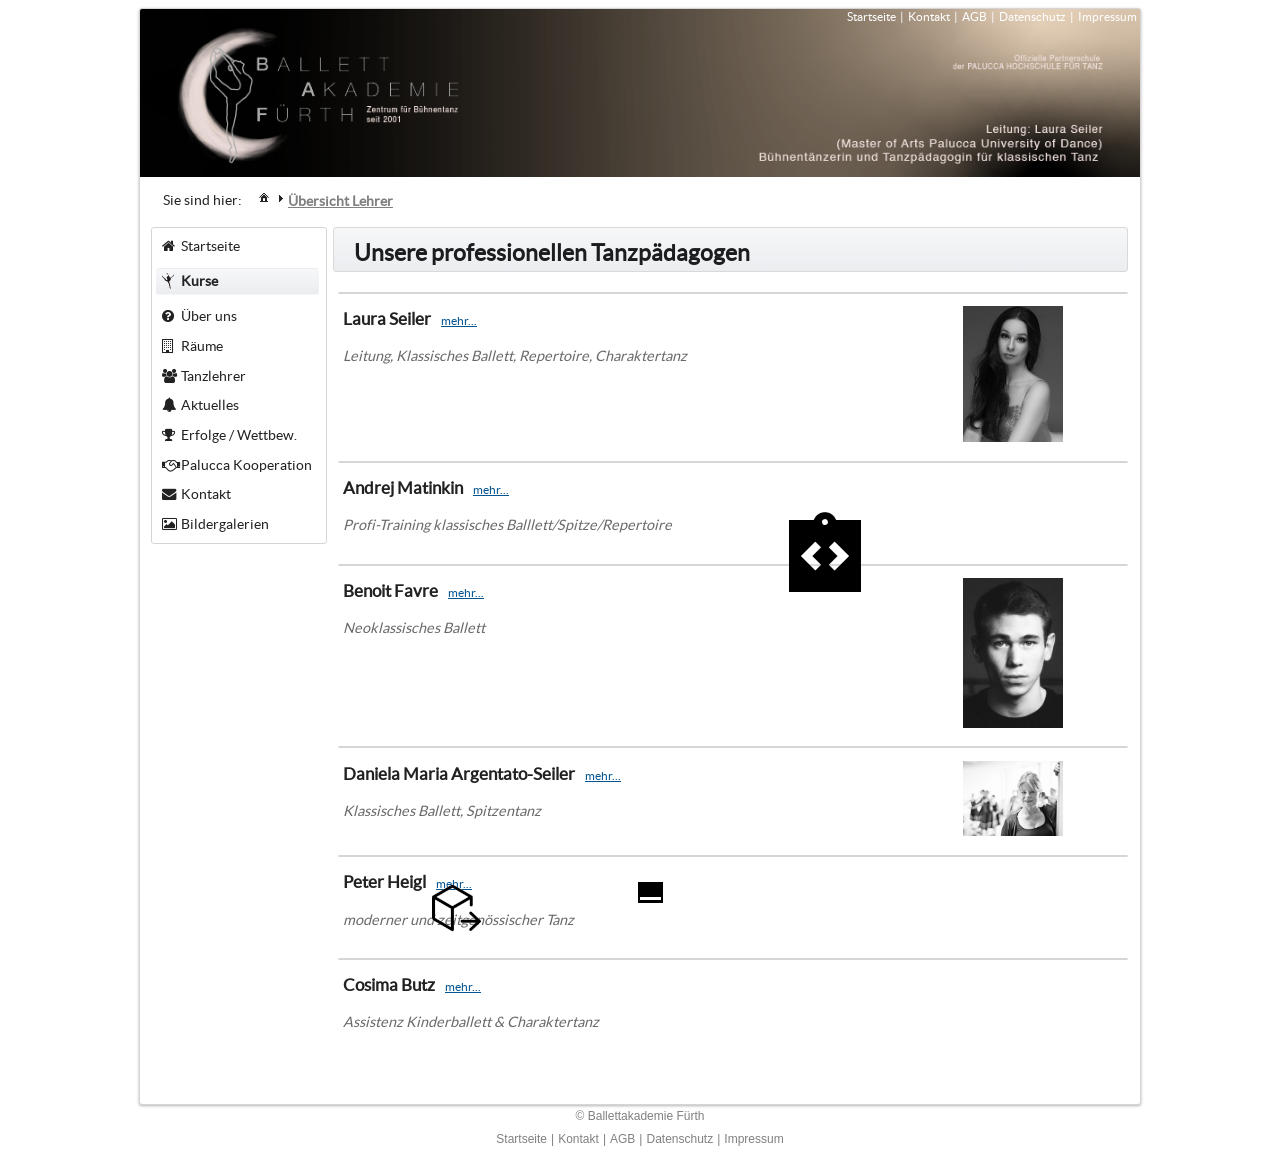 The width and height of the screenshot is (1280, 1159). What do you see at coordinates (456, 908) in the screenshot?
I see `view packages that depend on this project` at bounding box center [456, 908].